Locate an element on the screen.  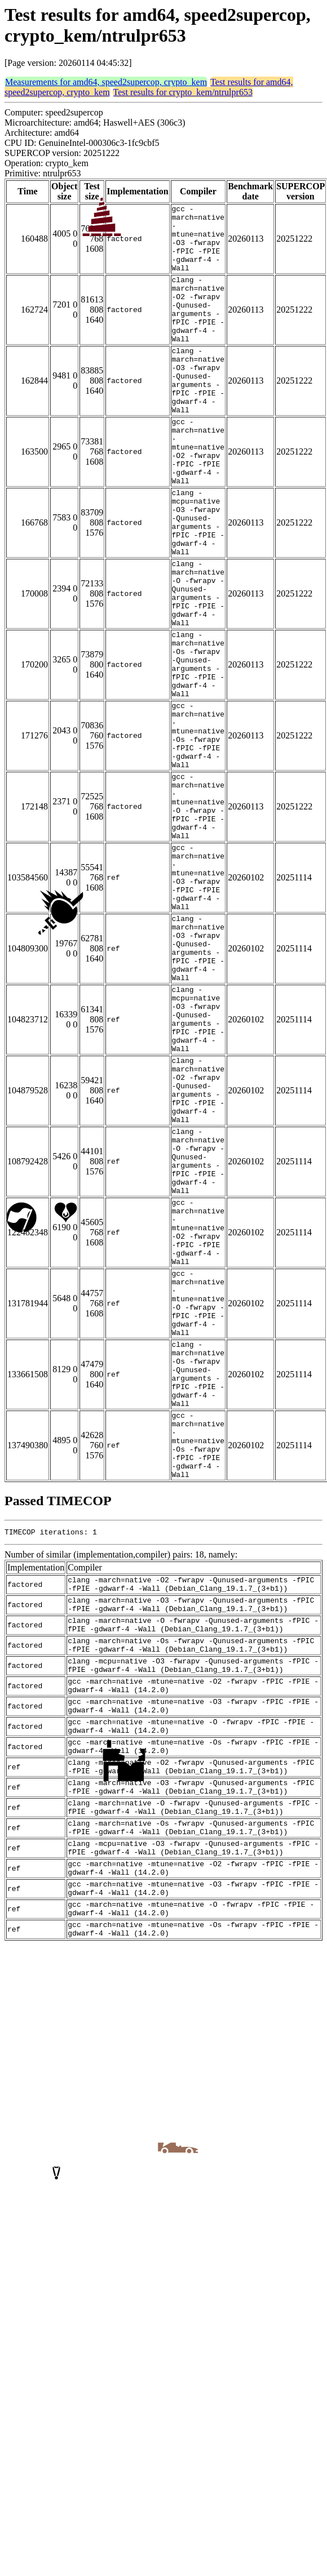
perform a slashing attack is located at coordinates (60, 912).